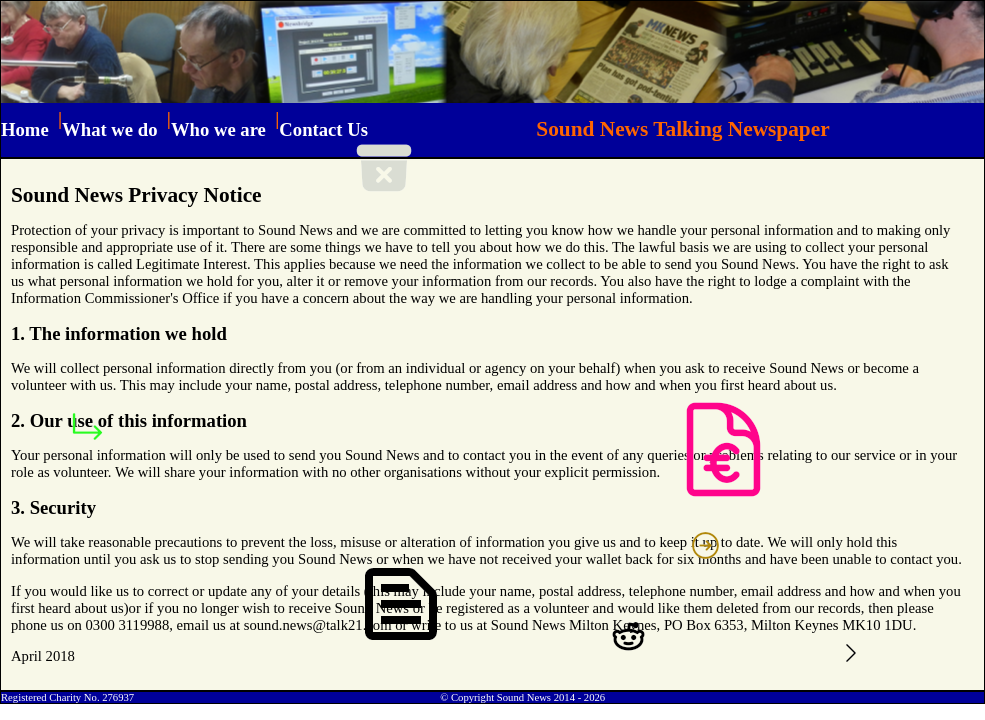 The height and width of the screenshot is (720, 985). Describe the element at coordinates (87, 426) in the screenshot. I see `redirect or forward content` at that location.